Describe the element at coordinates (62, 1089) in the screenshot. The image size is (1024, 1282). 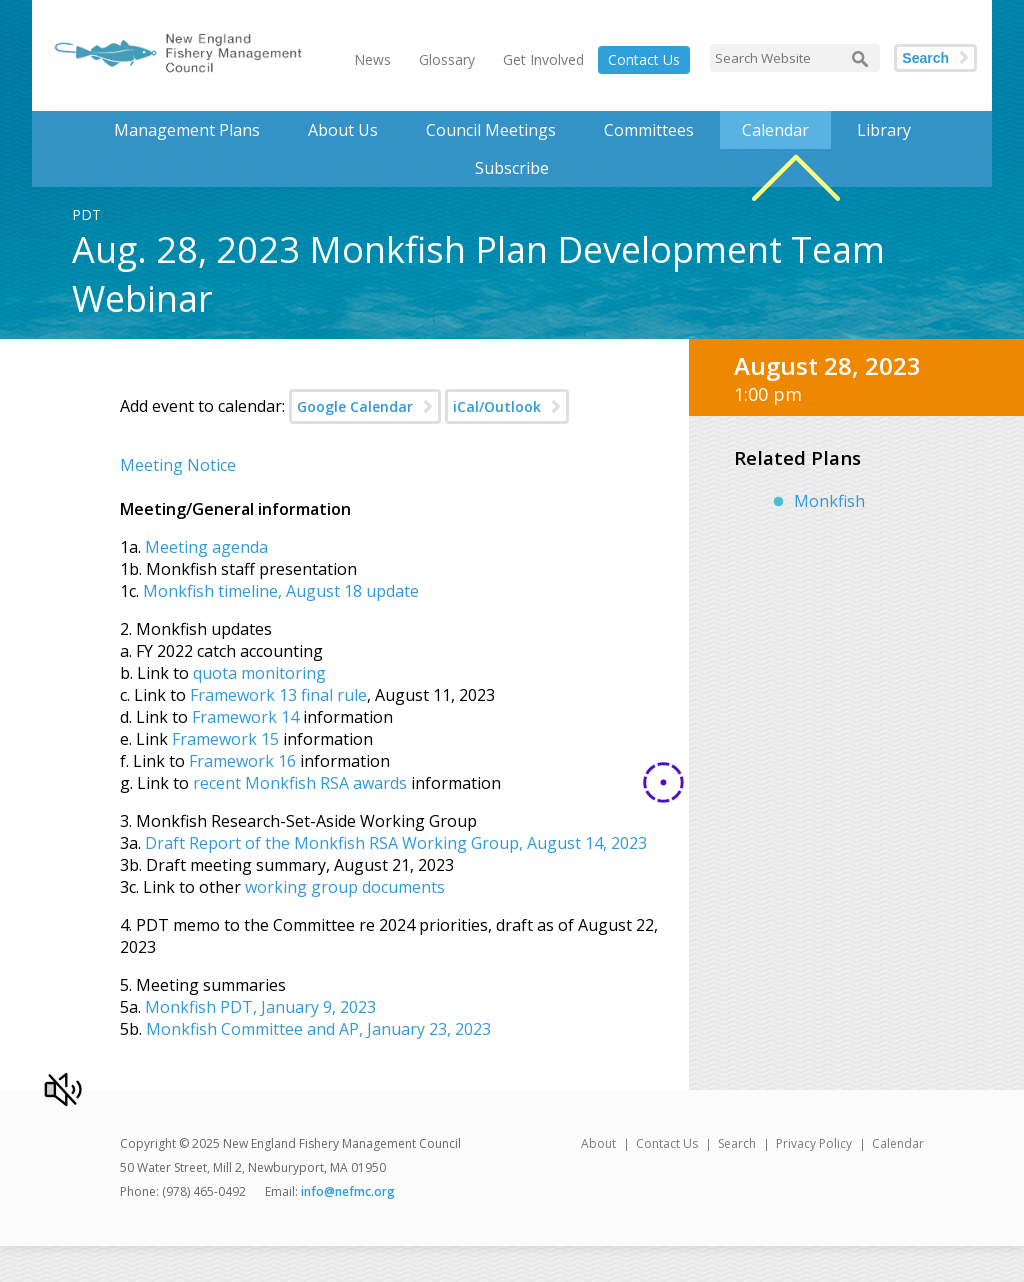
I see `mute audio or sound` at that location.